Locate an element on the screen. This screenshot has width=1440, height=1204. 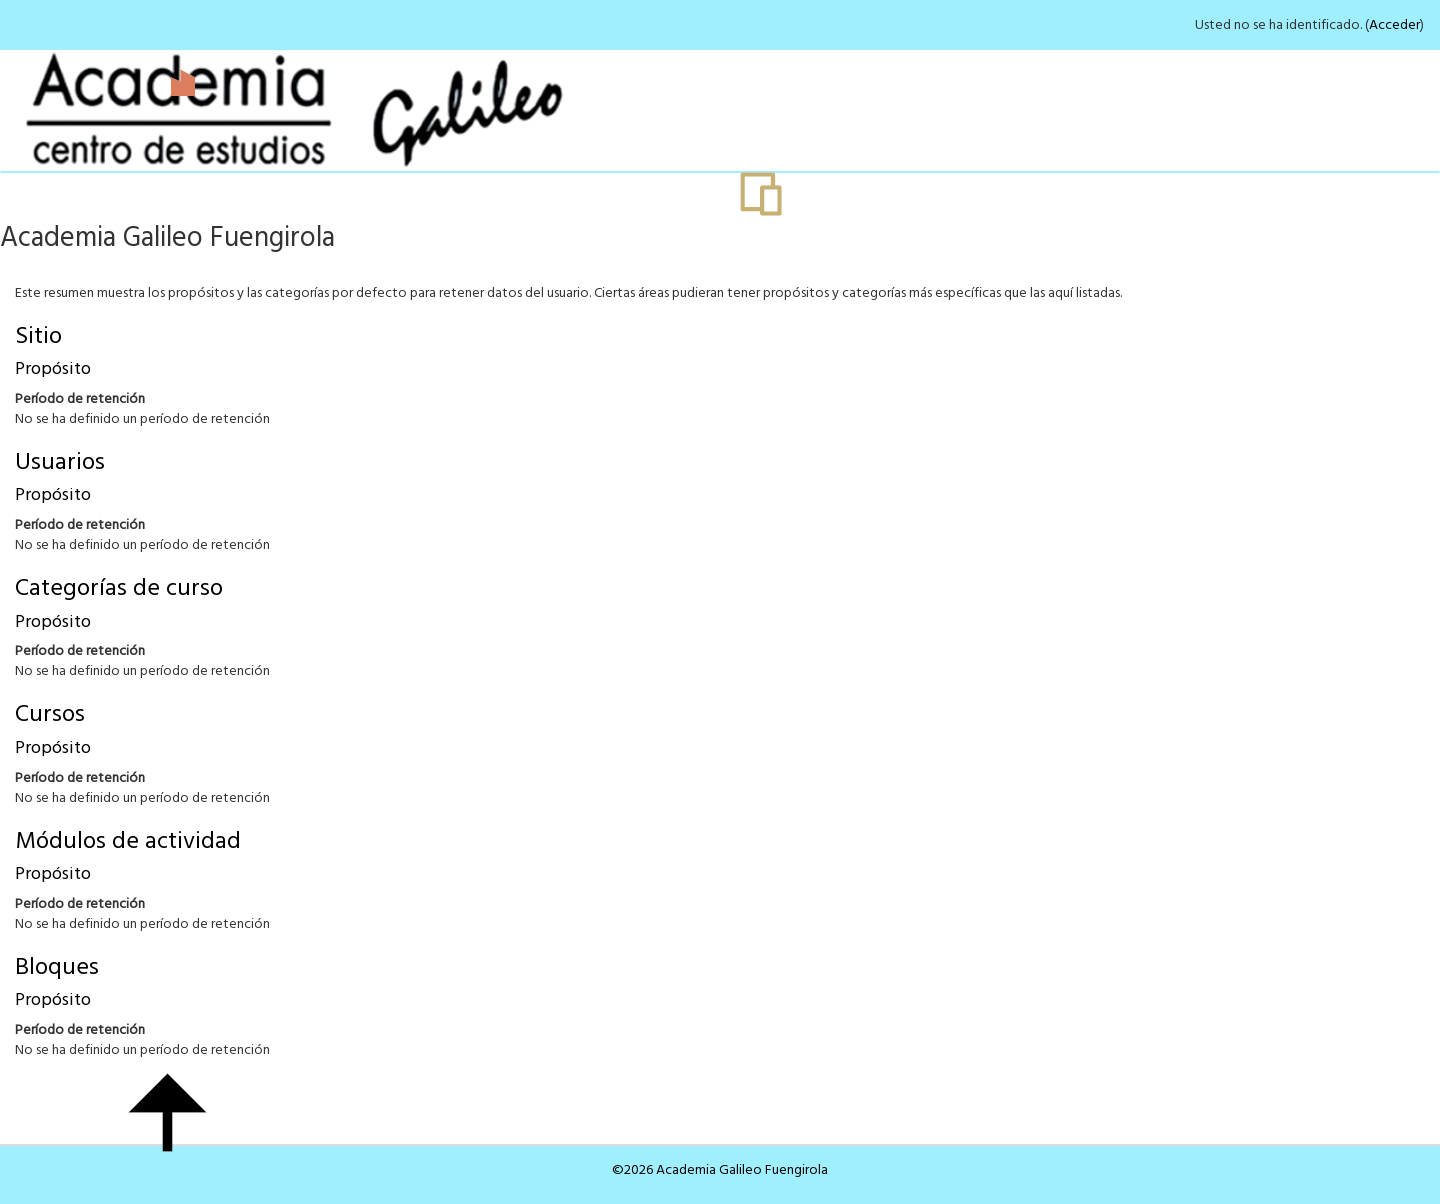
view connected devices is located at coordinates (760, 194).